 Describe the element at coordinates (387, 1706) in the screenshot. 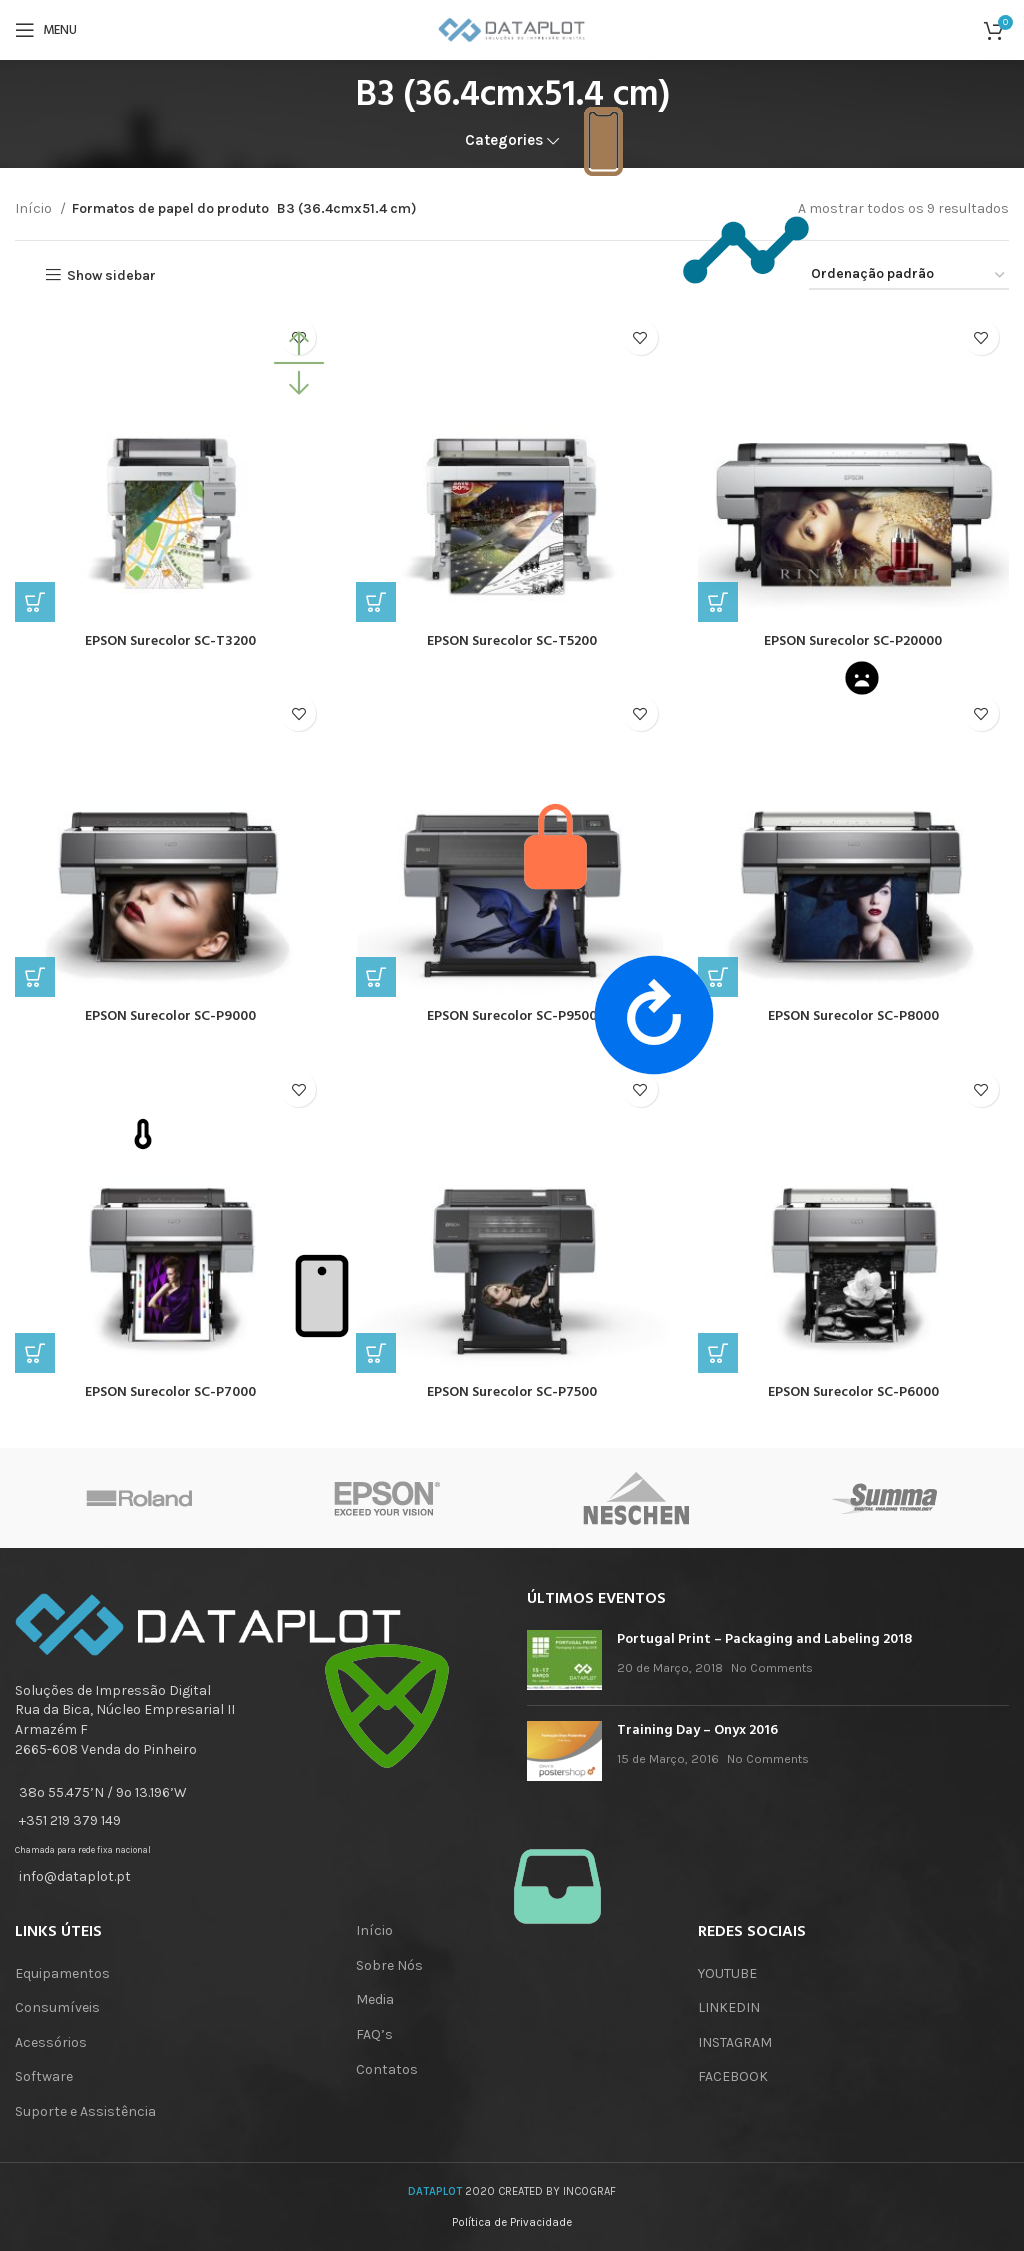

I see `open ctemplar secure email service` at that location.